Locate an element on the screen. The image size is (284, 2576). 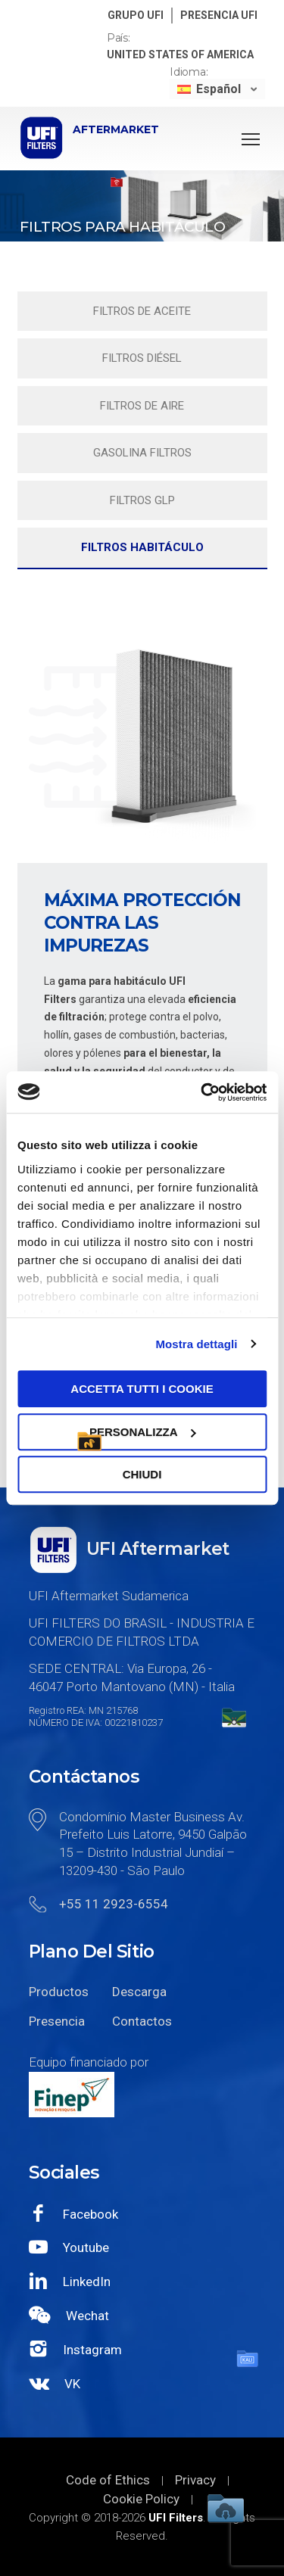
open folder containing pokémon park ball game files is located at coordinates (234, 1718).